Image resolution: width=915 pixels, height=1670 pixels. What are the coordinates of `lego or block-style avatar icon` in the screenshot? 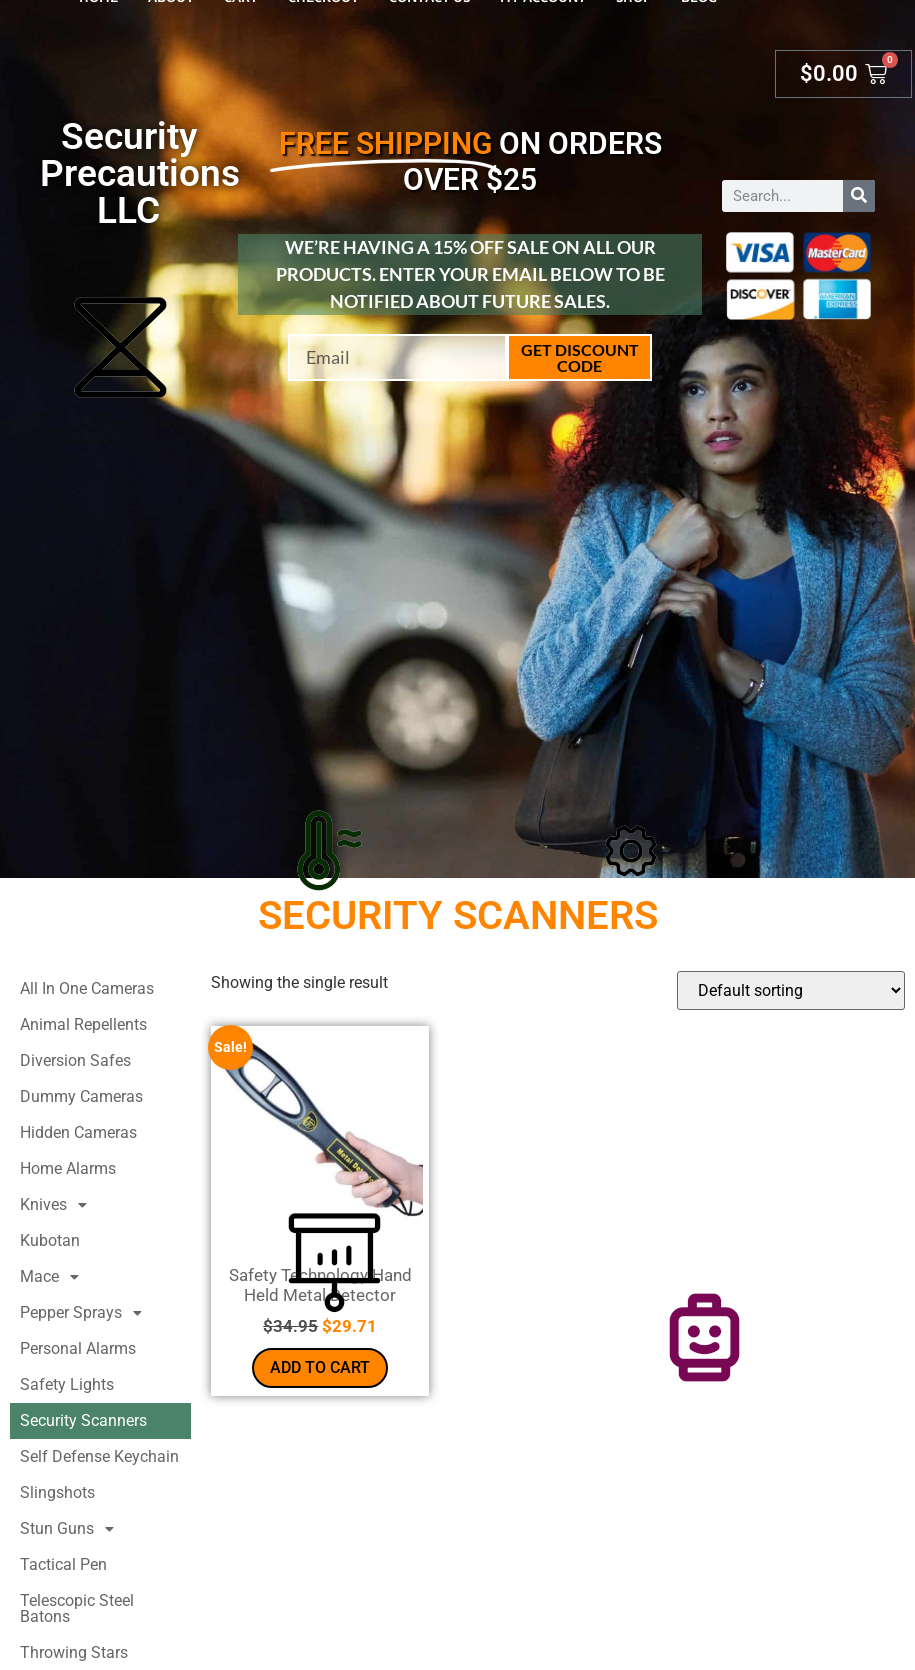 It's located at (704, 1337).